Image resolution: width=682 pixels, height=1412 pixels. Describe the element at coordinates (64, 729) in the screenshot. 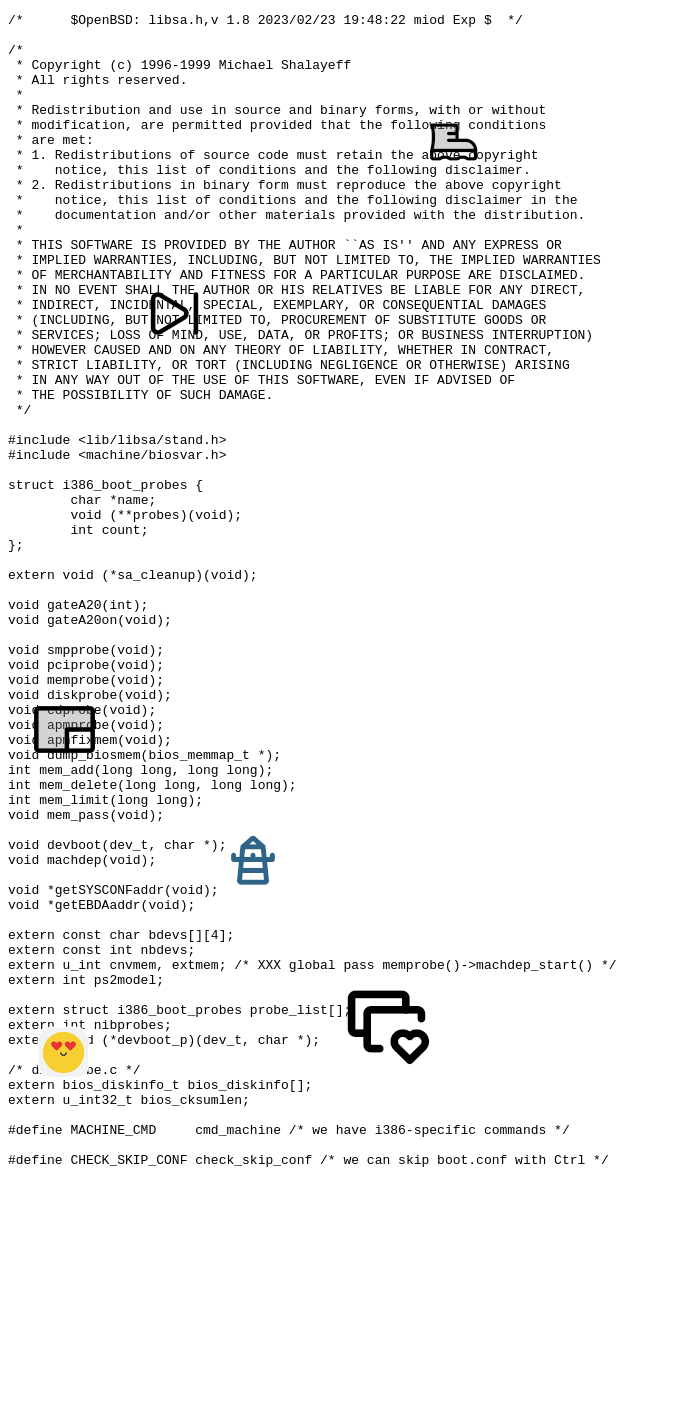

I see `enable picture-in-picture mode` at that location.